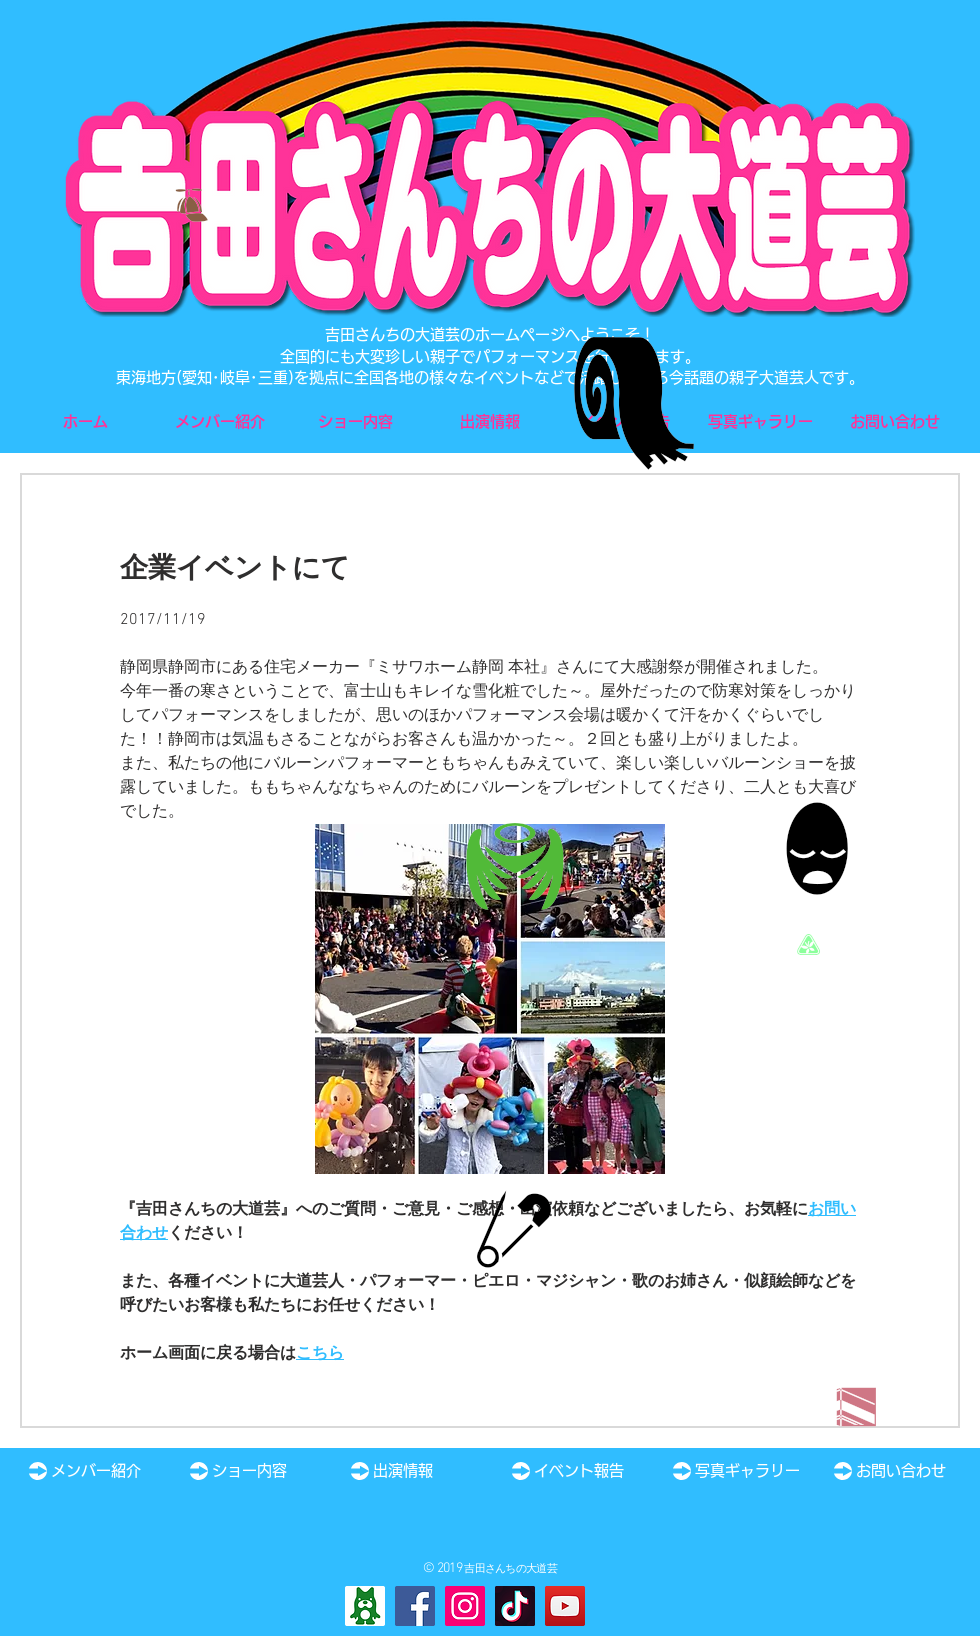 The image size is (980, 1636). I want to click on safety pin tool or fastening option, so click(514, 1229).